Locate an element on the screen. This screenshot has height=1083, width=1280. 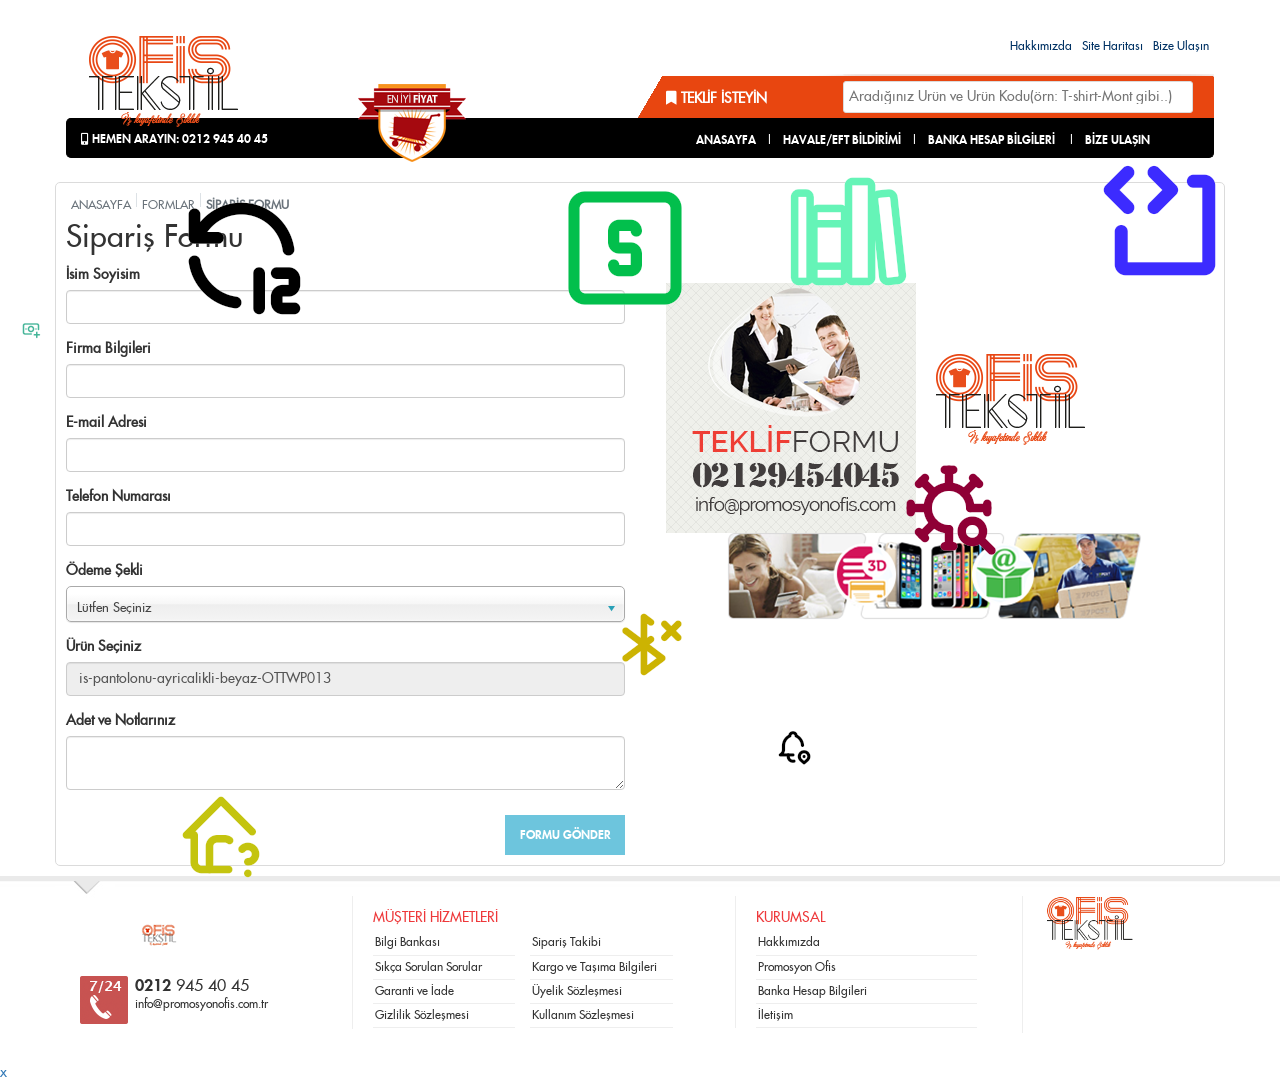
pin a notification to keep it visible is located at coordinates (793, 747).